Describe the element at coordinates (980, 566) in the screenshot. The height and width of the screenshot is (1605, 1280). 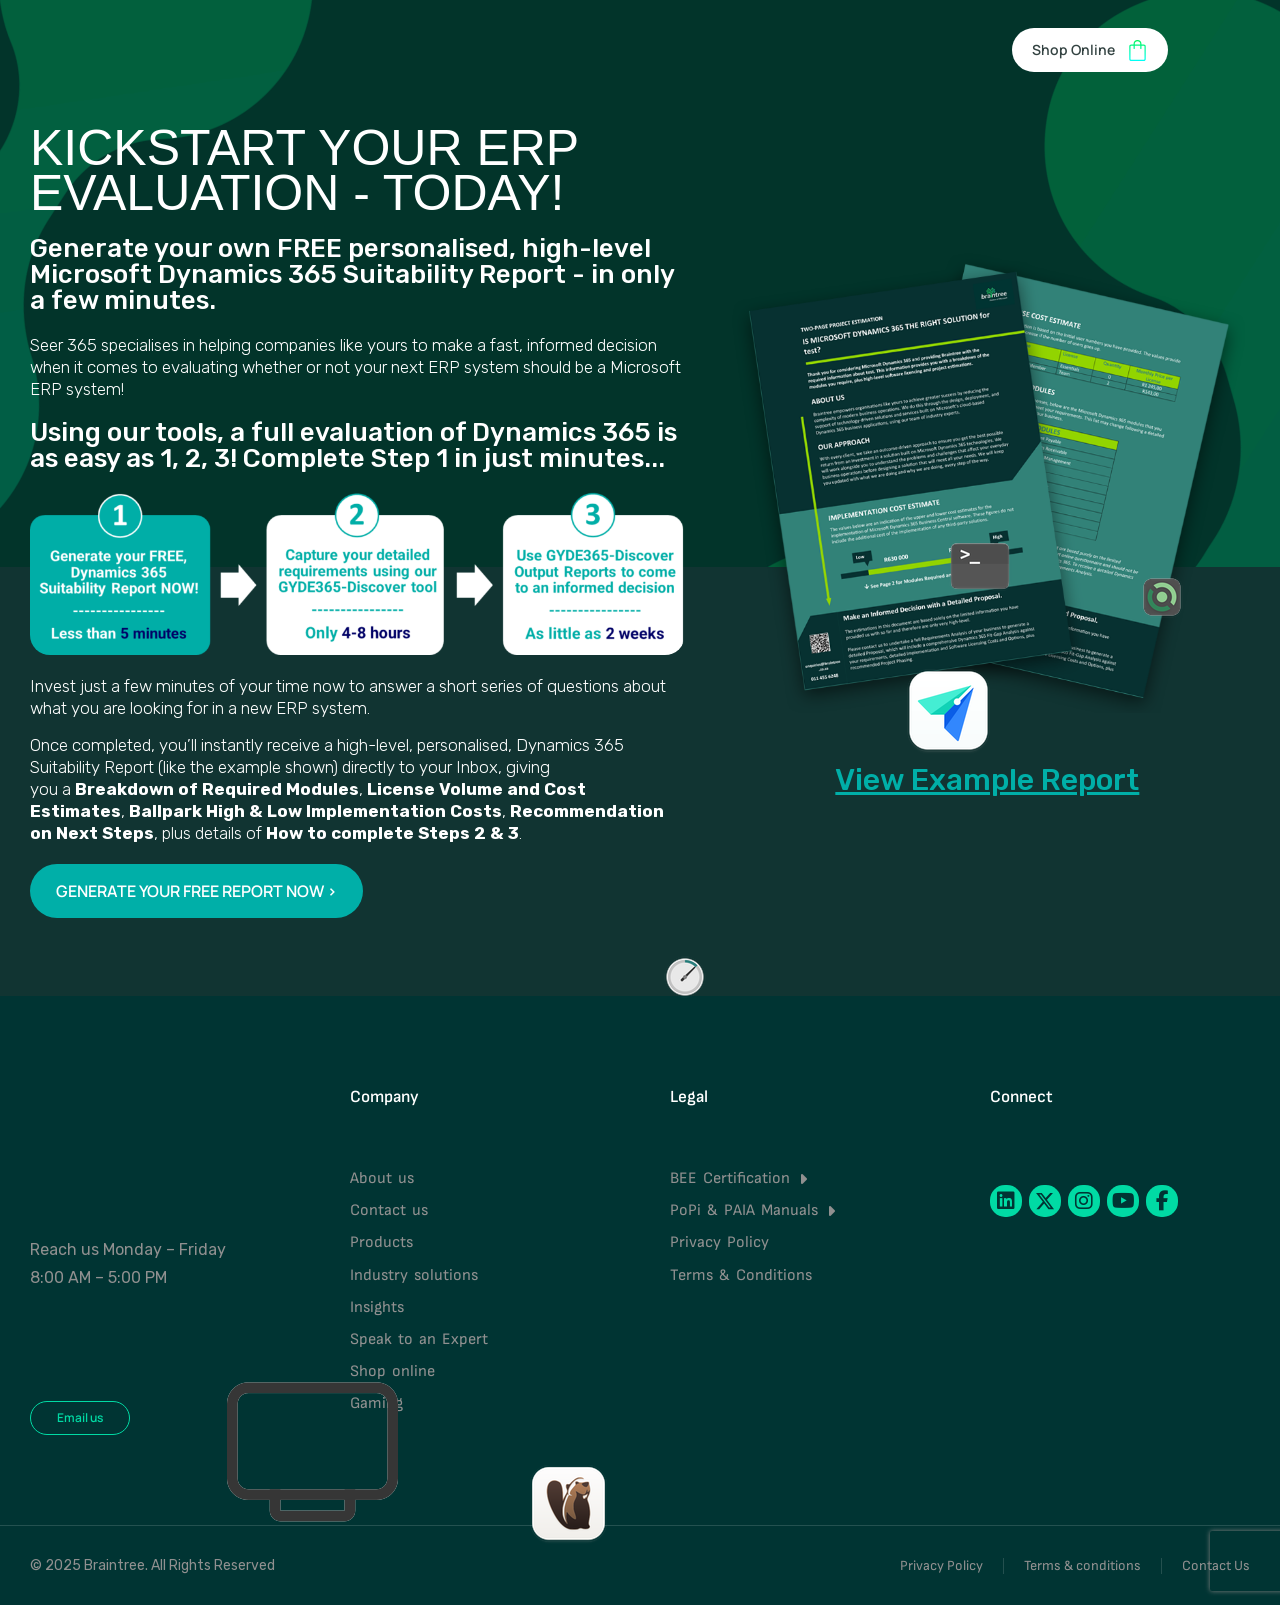
I see `open the terminal application` at that location.